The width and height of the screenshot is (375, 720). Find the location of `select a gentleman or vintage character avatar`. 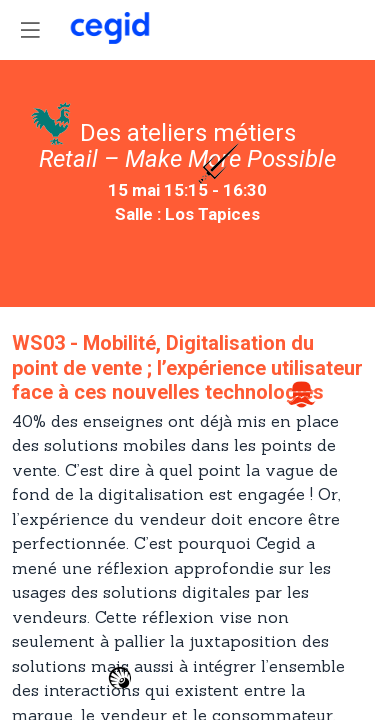

select a gentleman or vintage character avatar is located at coordinates (301, 394).